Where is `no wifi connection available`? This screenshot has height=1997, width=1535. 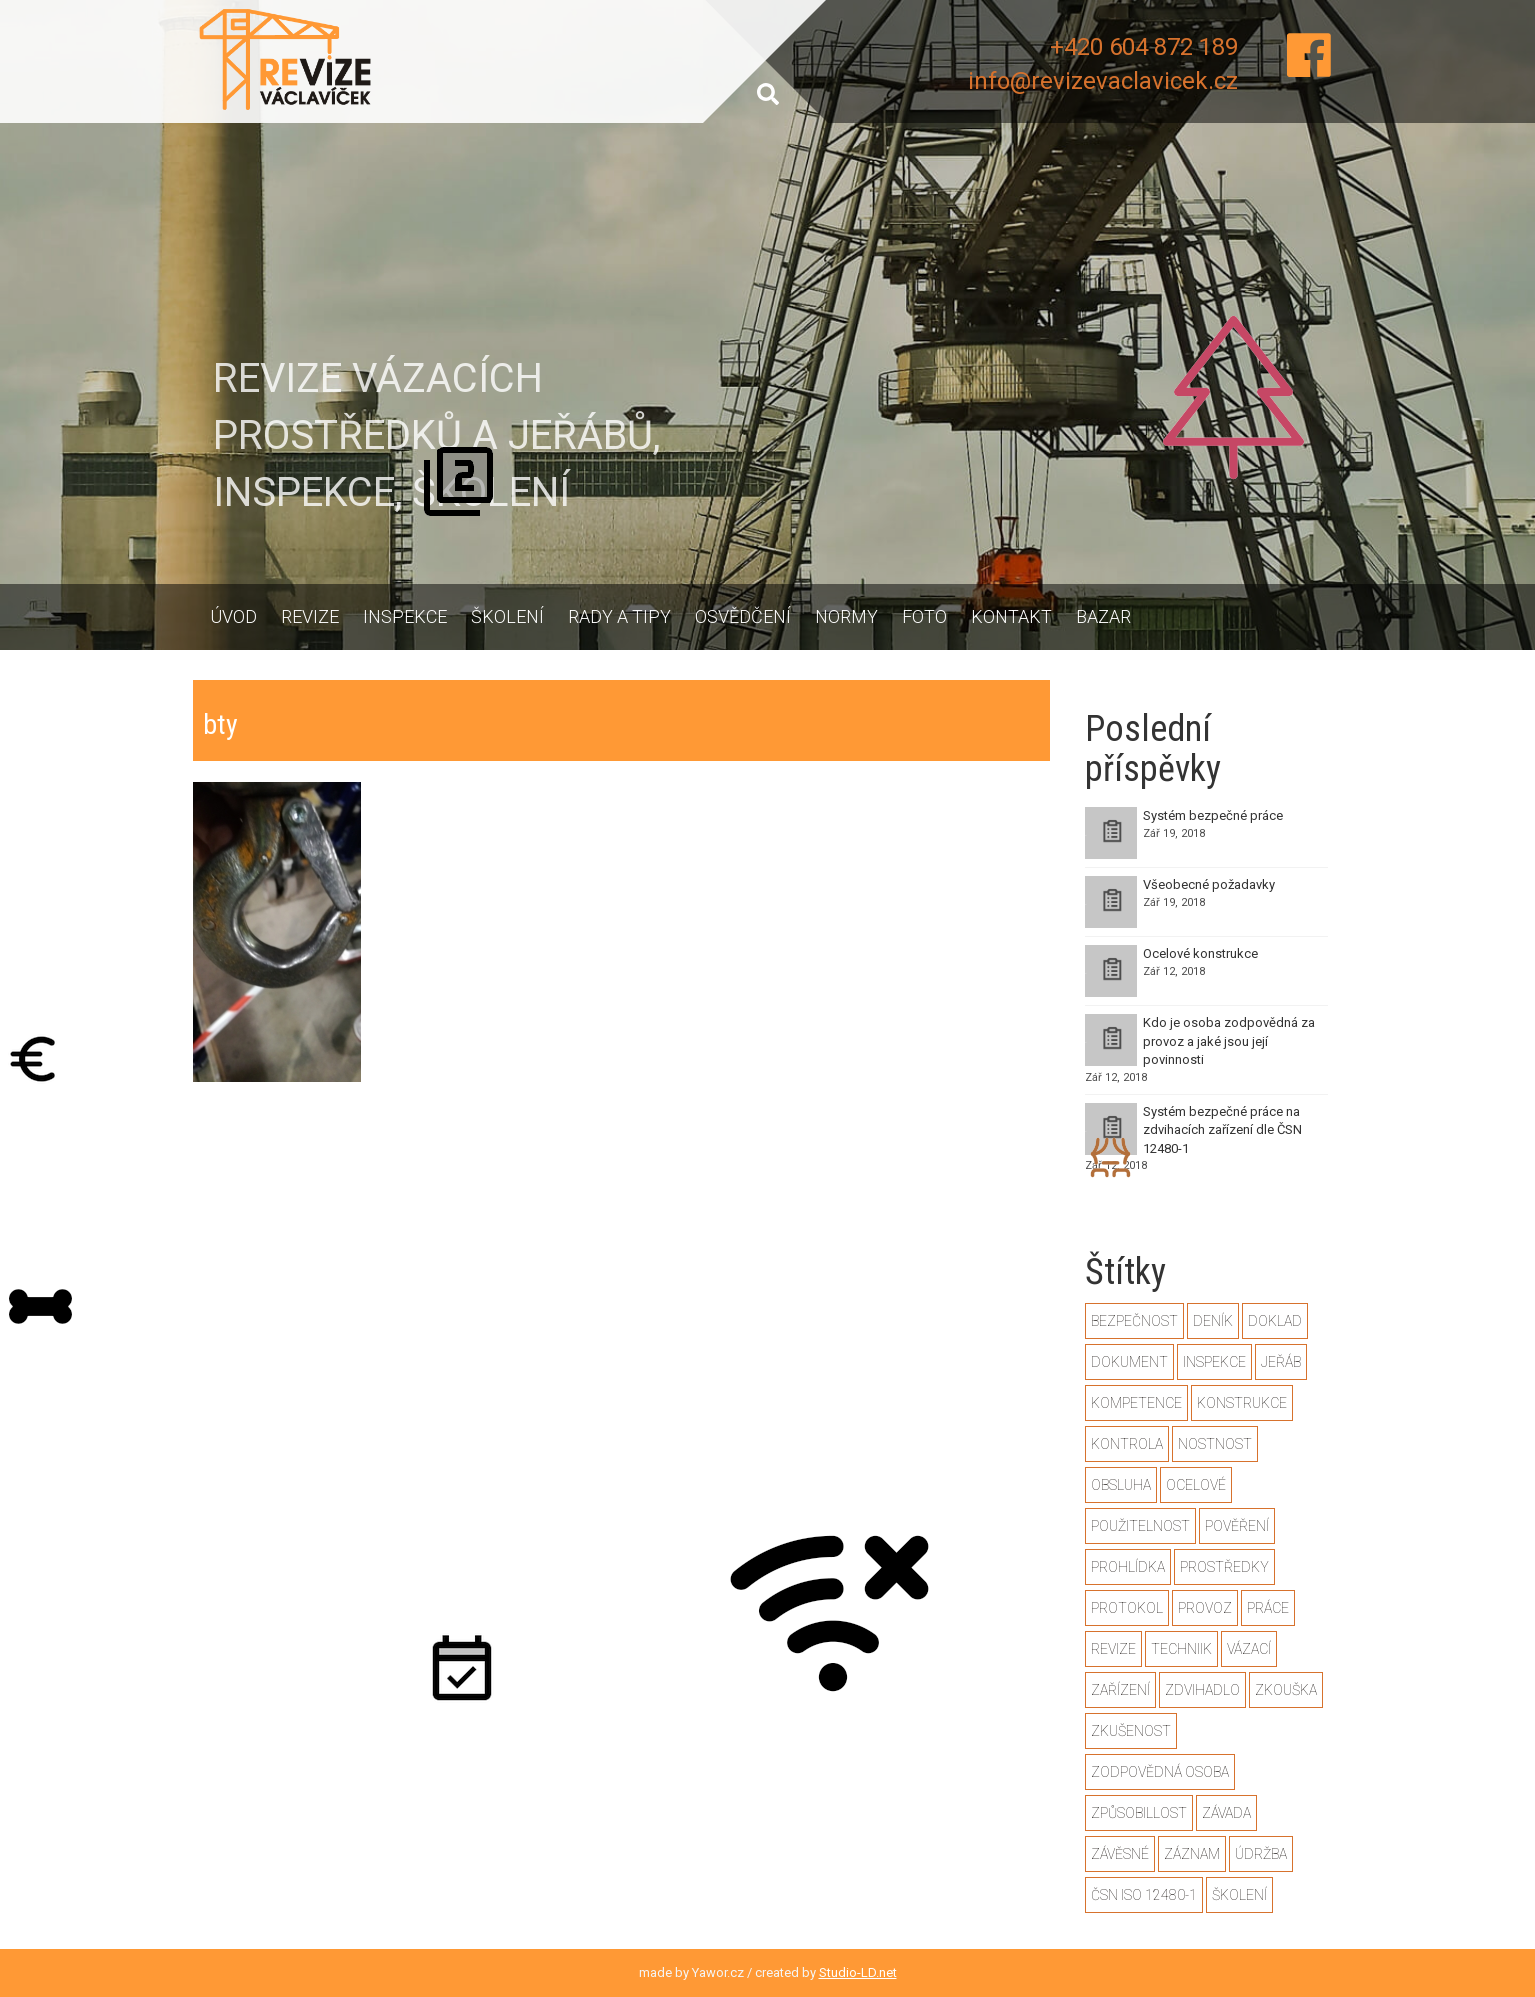 no wifi connection available is located at coordinates (833, 1610).